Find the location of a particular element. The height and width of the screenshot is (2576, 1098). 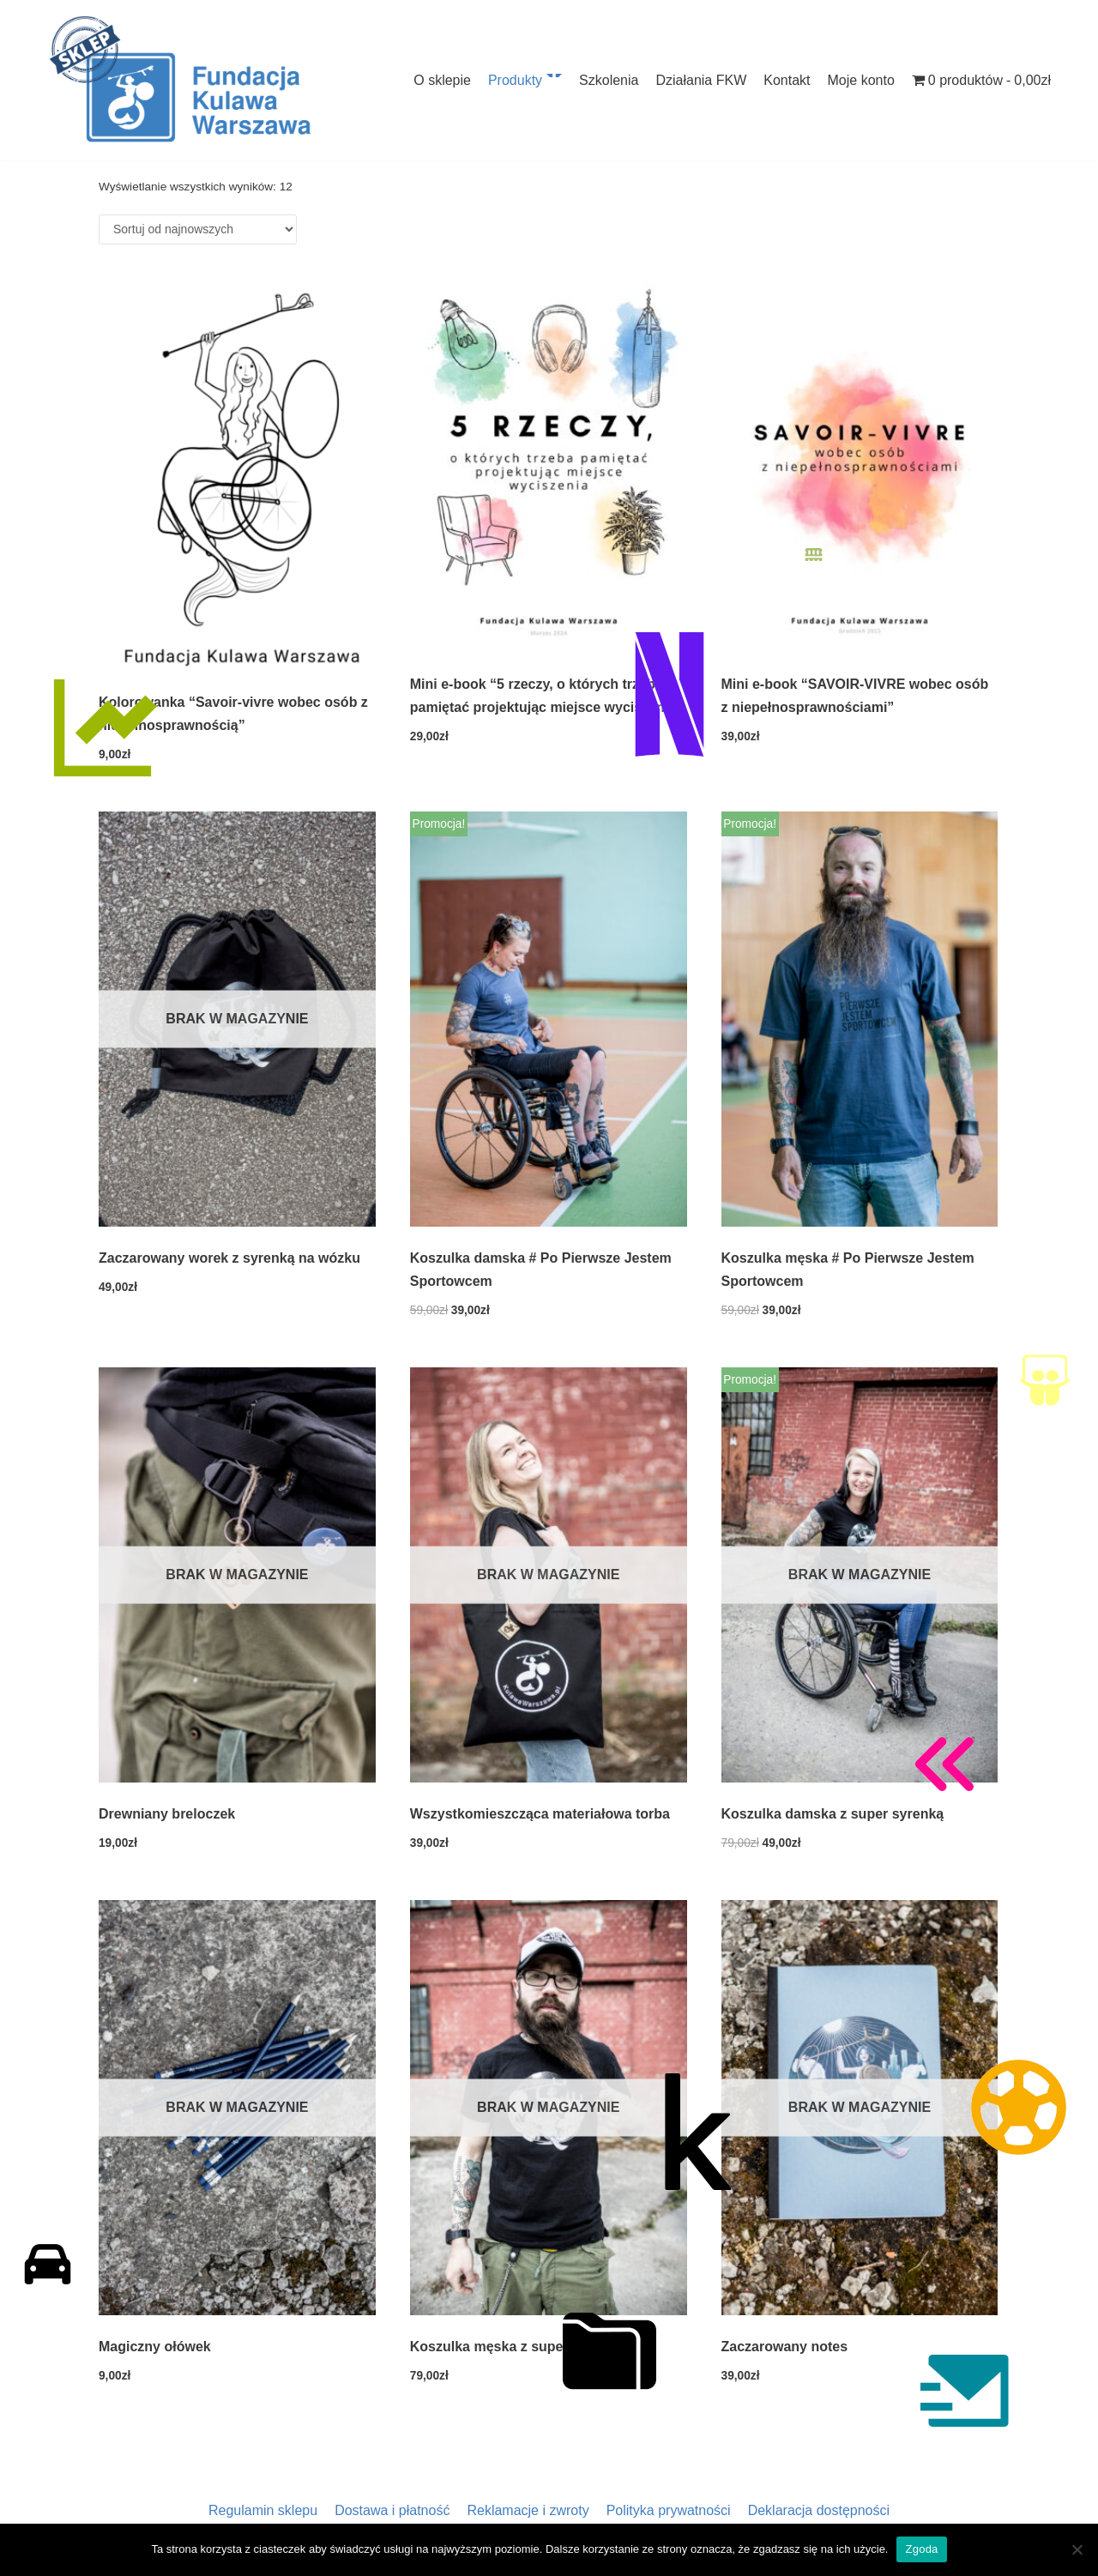

send an email or message is located at coordinates (968, 2391).